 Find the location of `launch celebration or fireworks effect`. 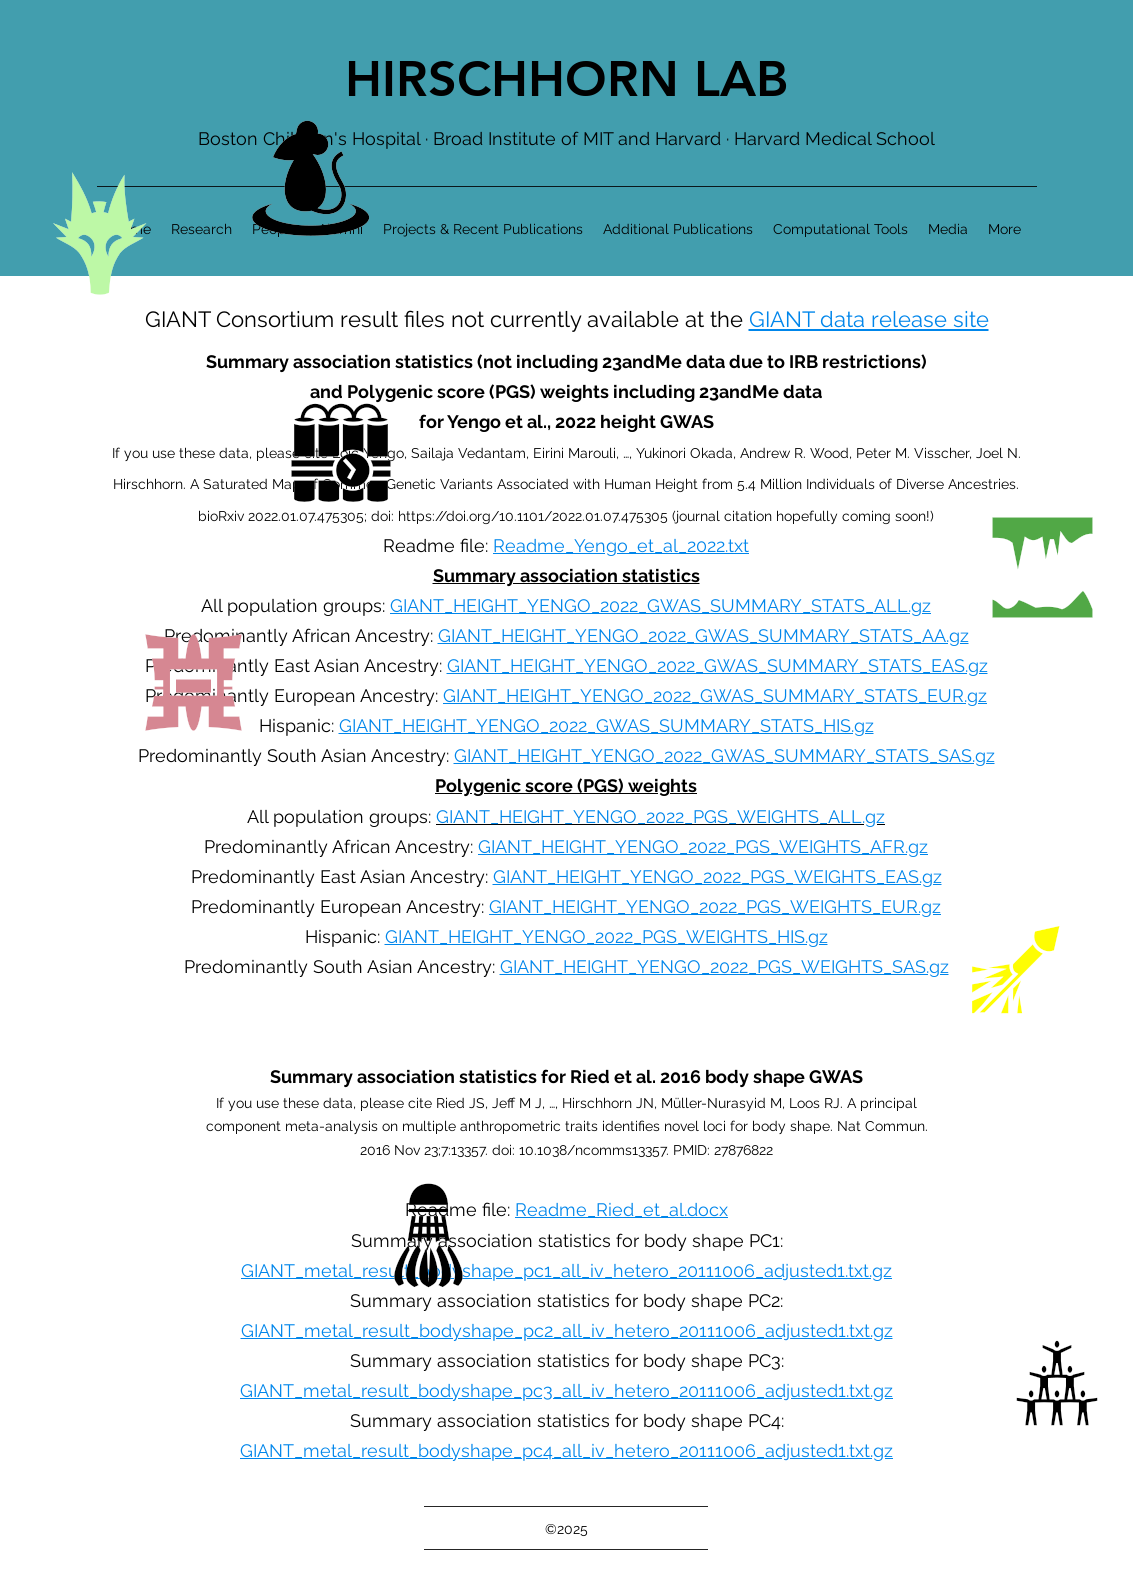

launch celebration or fireworks effect is located at coordinates (1016, 968).